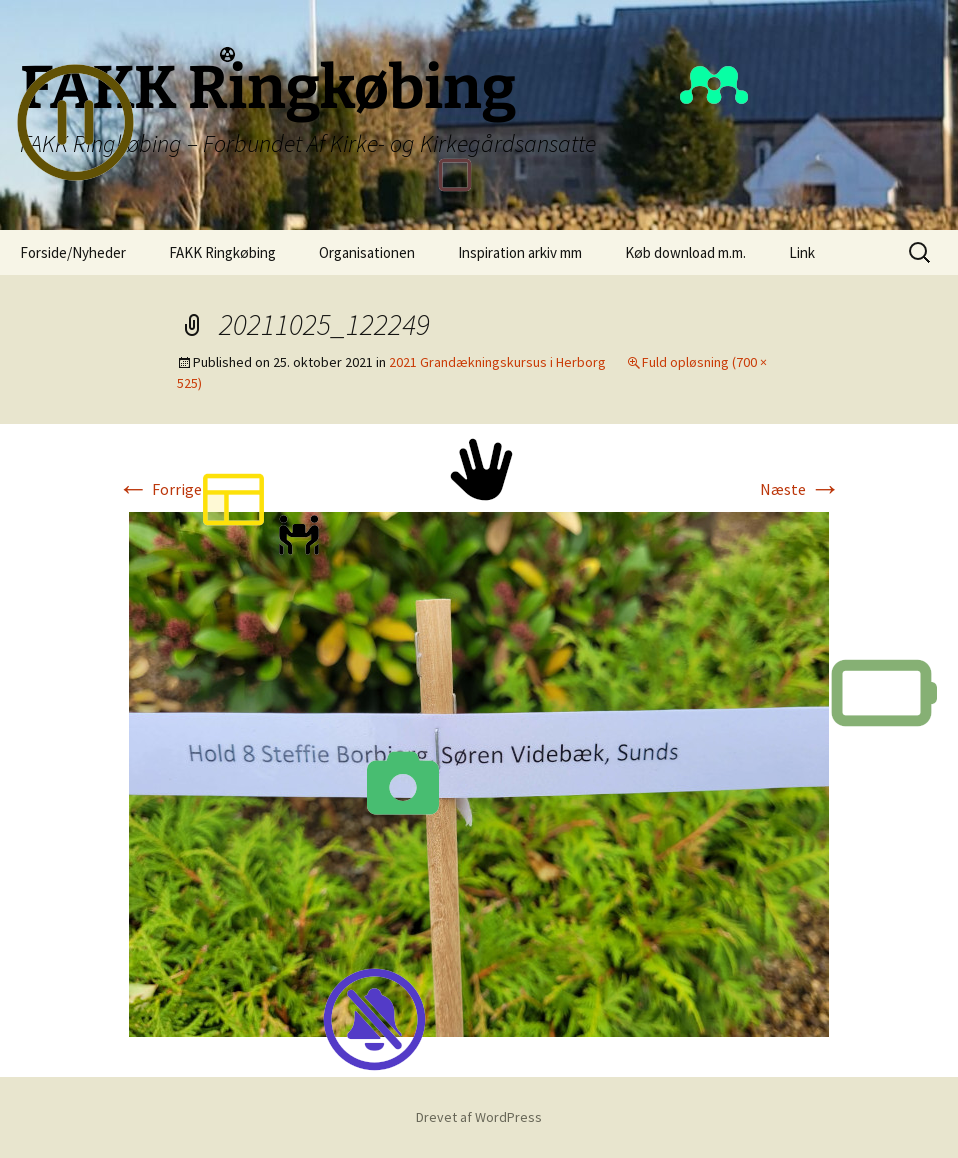 The image size is (958, 1158). Describe the element at coordinates (233, 499) in the screenshot. I see `switch to layout view` at that location.